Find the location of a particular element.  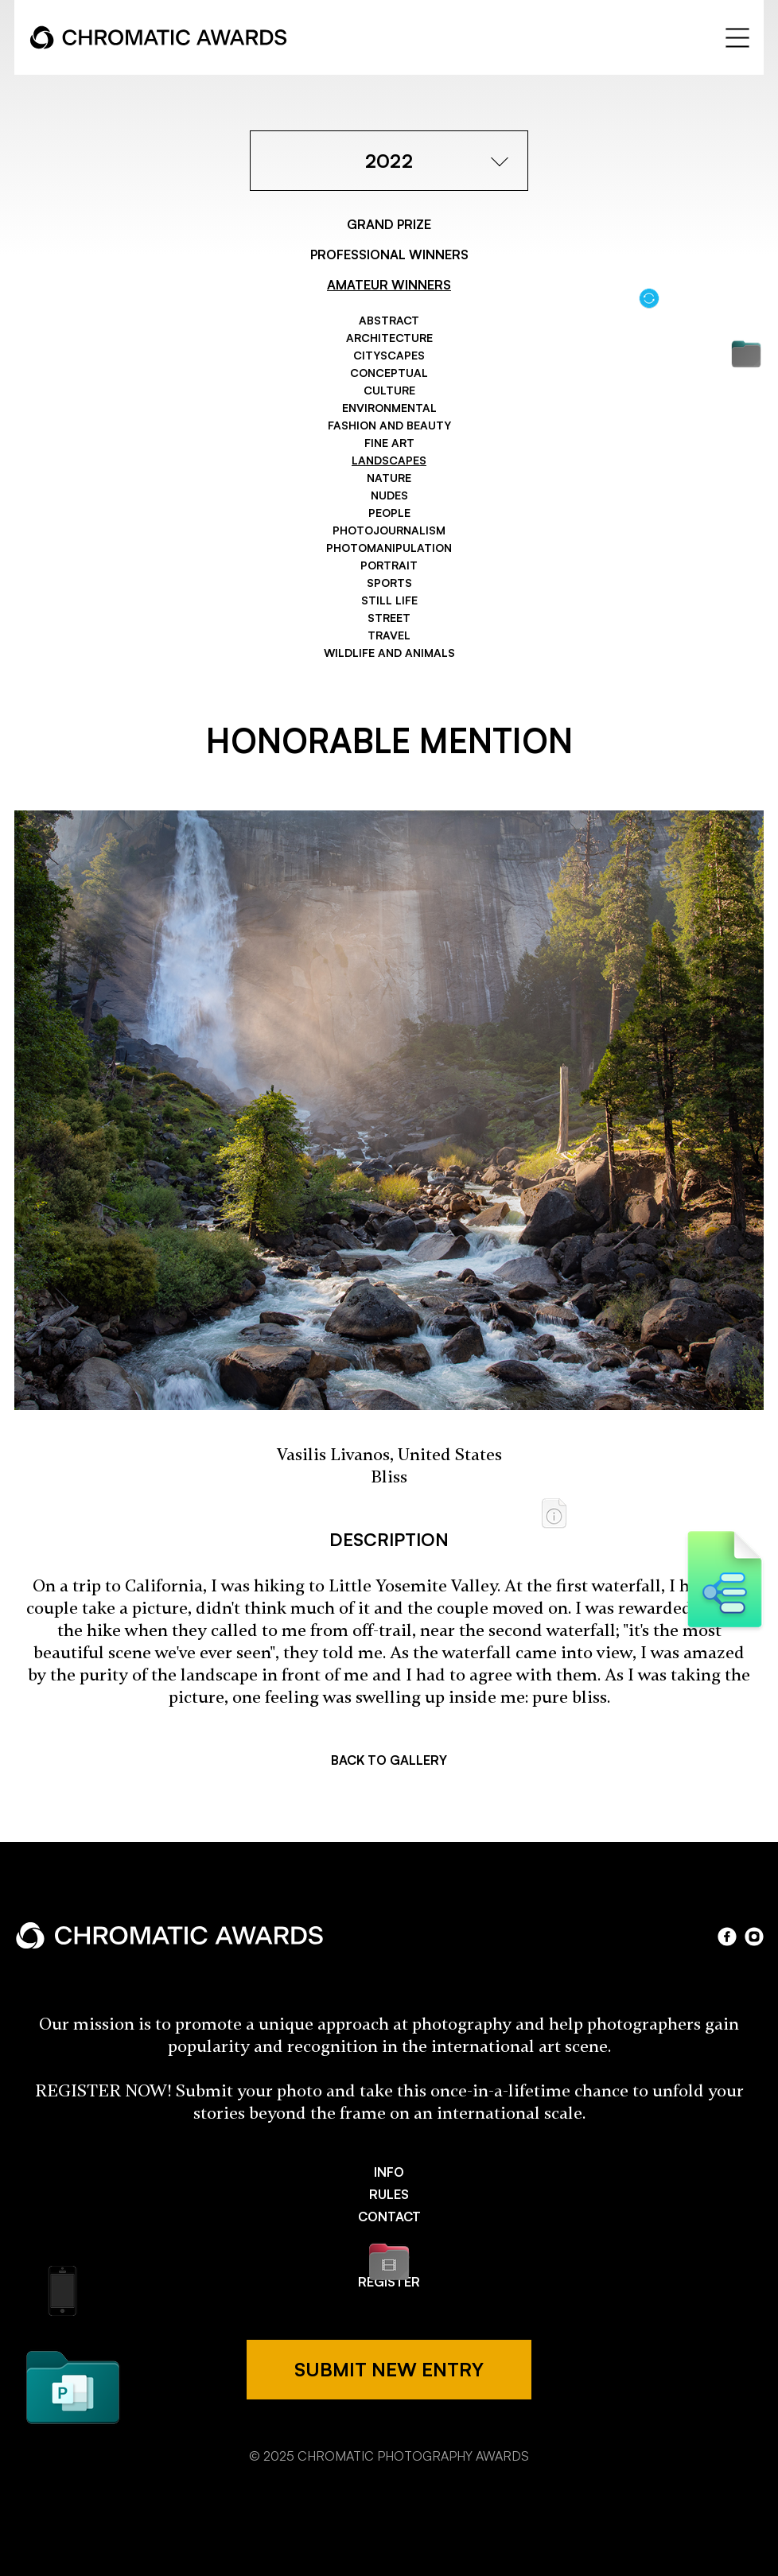

minder mind-mapping file type is located at coordinates (725, 1581).